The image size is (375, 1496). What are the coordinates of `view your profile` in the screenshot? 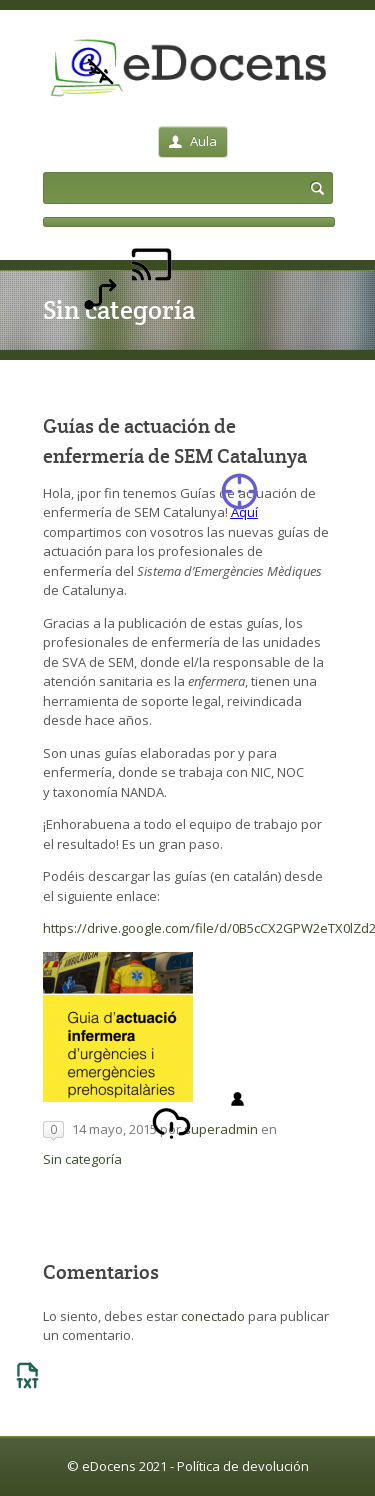 It's located at (237, 1099).